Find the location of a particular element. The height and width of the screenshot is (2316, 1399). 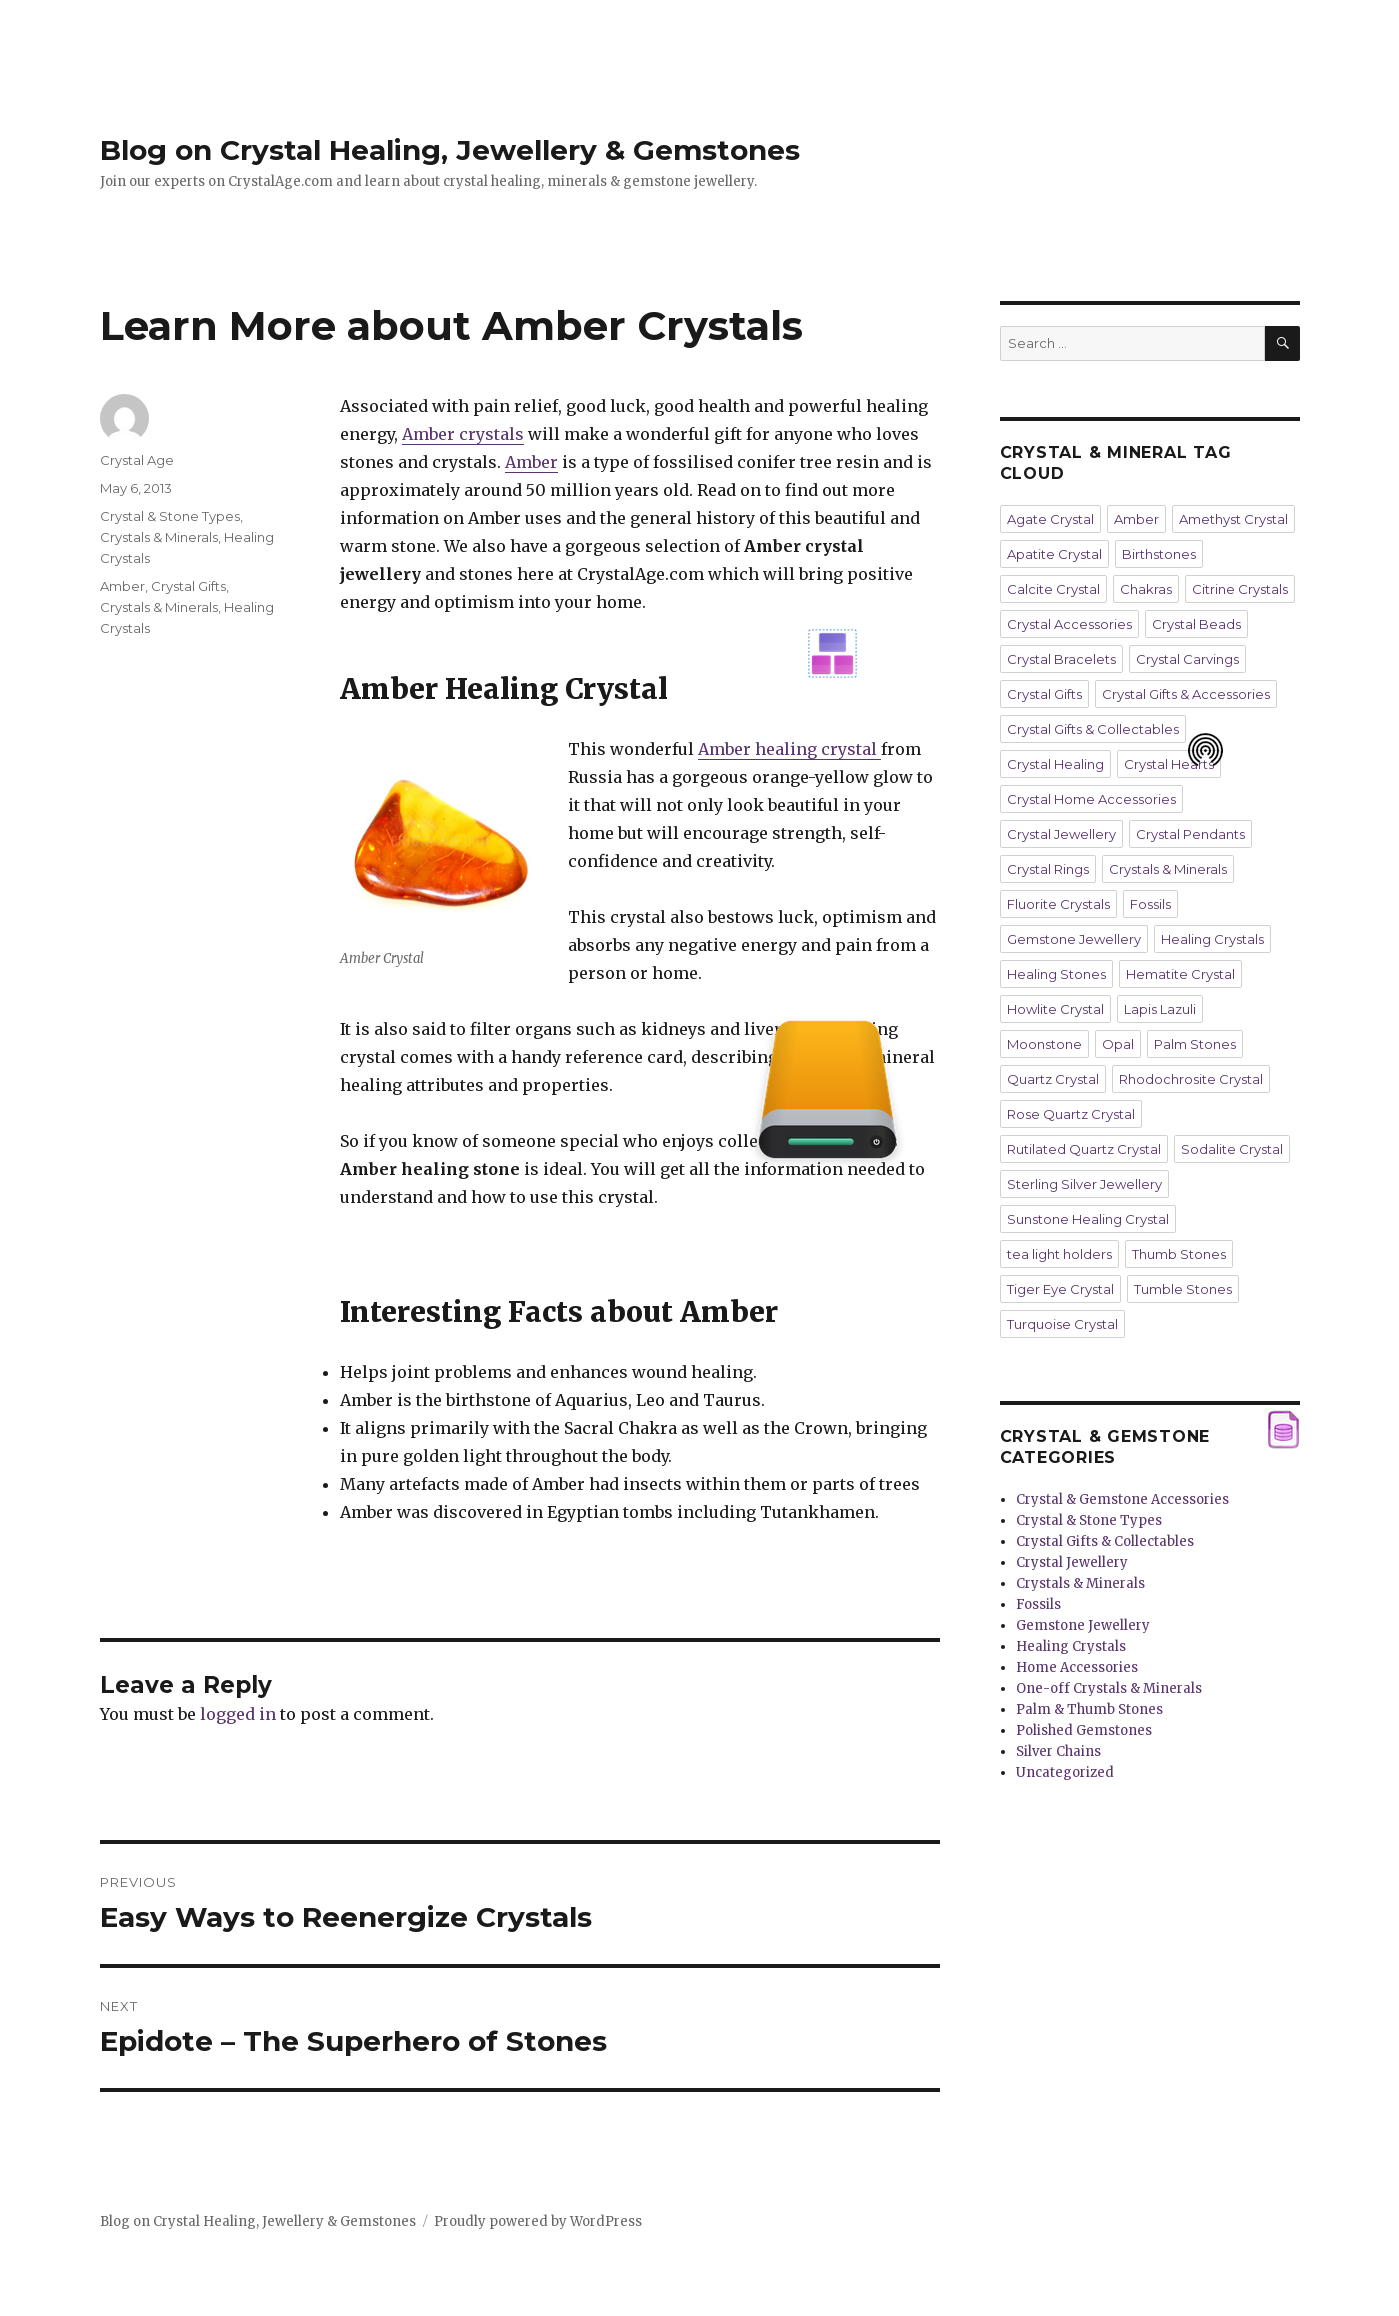

external USB hard drive connected is located at coordinates (827, 1089).